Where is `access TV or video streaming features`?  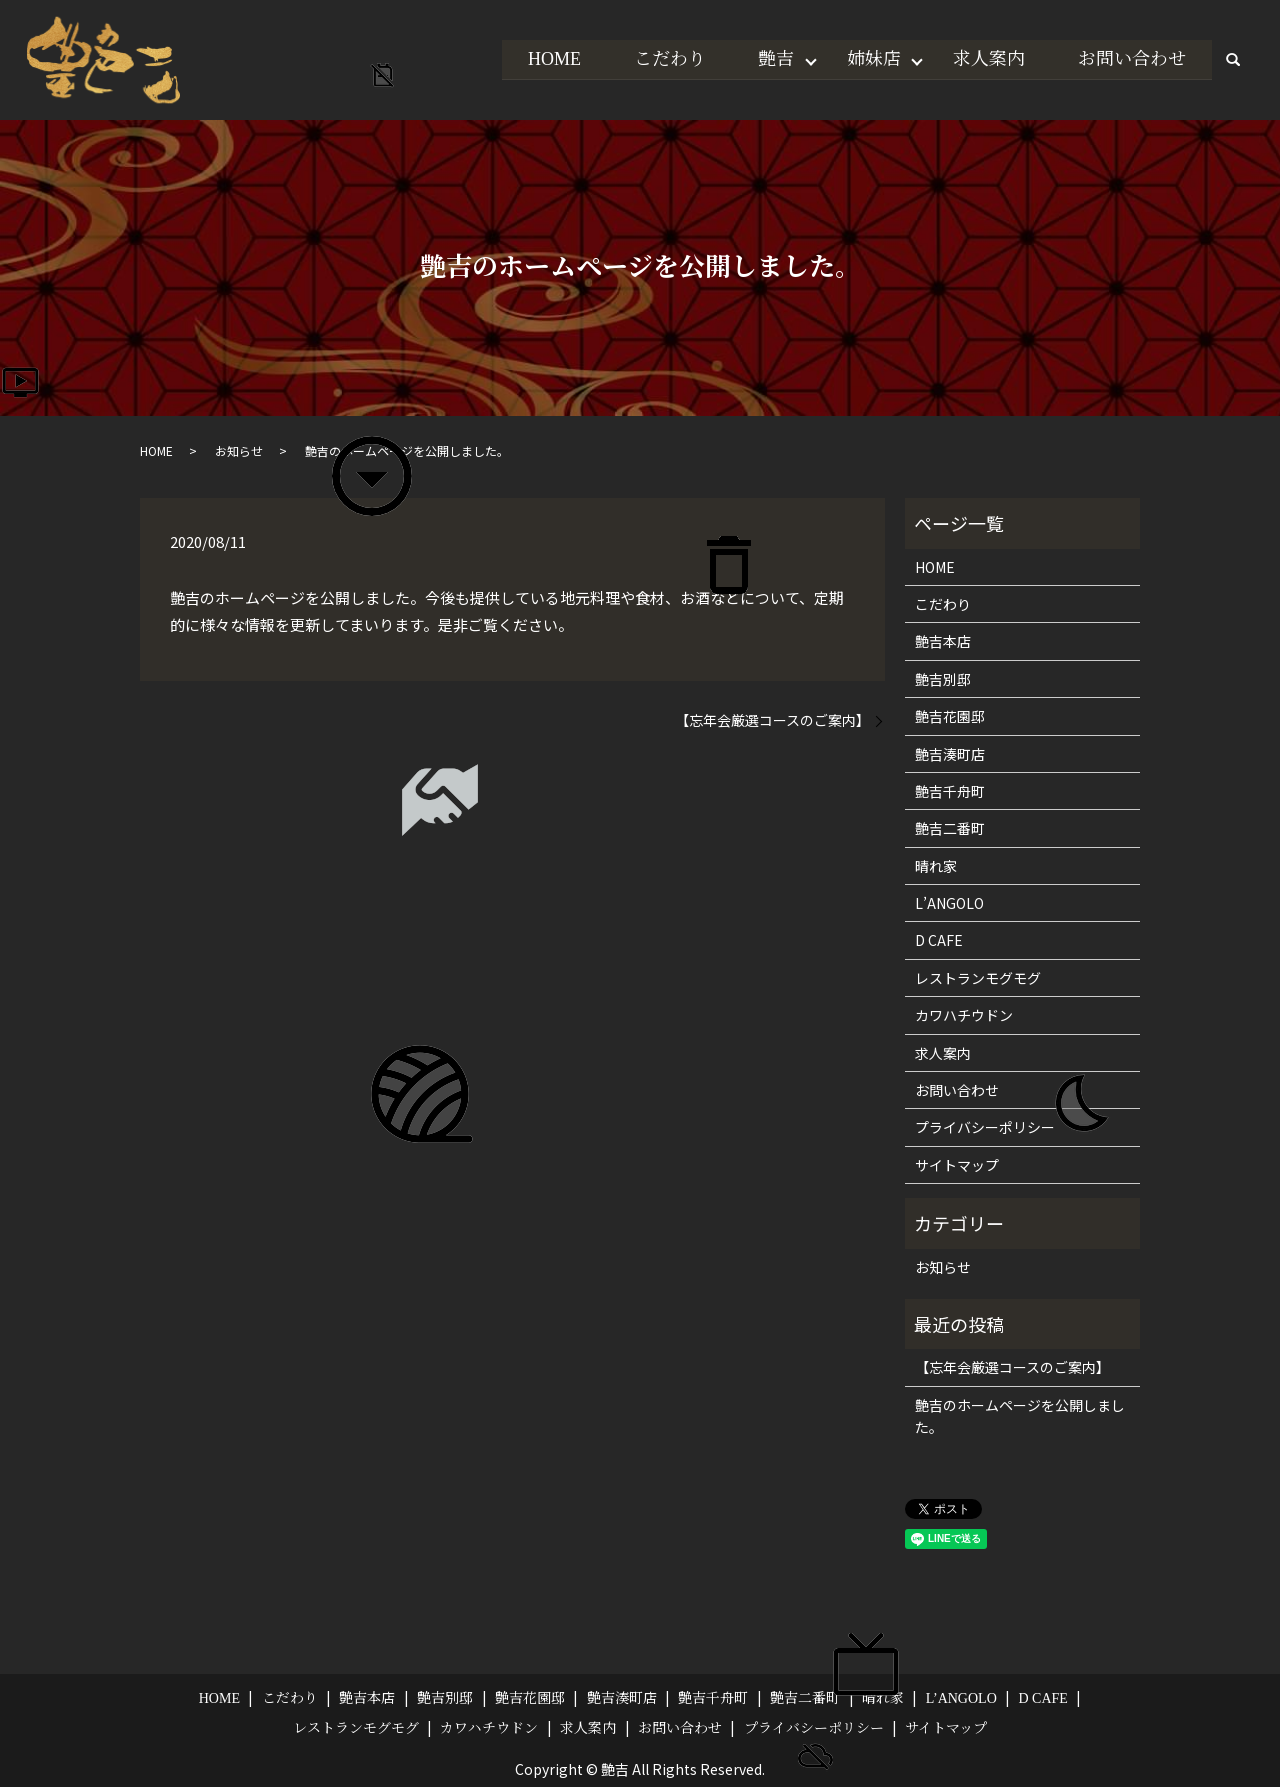
access TV or video streaming features is located at coordinates (866, 1668).